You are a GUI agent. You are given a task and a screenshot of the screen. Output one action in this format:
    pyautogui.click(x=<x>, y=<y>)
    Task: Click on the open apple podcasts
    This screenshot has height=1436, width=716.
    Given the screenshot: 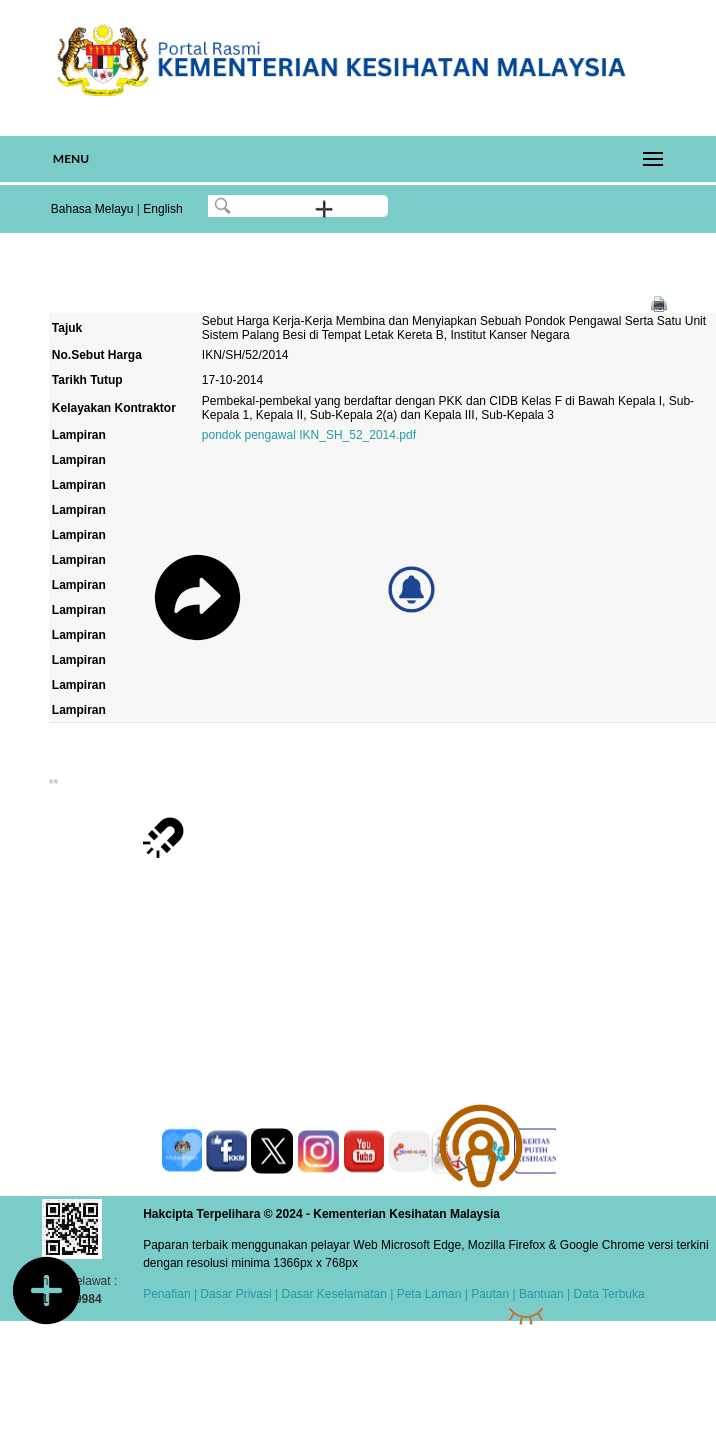 What is the action you would take?
    pyautogui.click(x=481, y=1146)
    